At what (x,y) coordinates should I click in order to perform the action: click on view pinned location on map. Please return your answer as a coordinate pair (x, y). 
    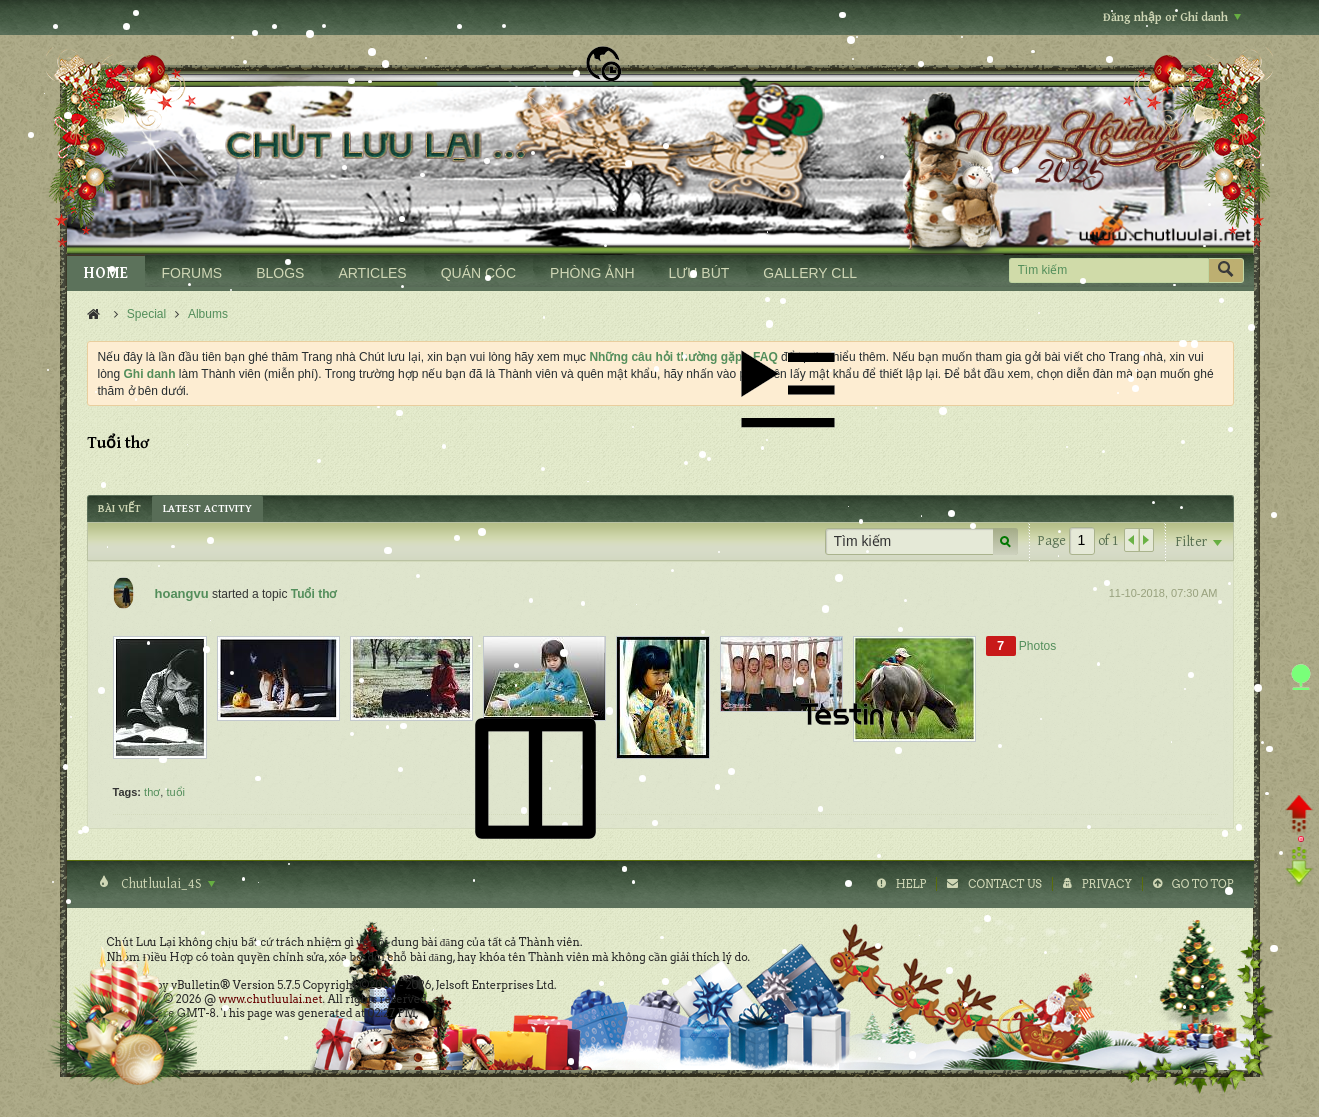
    Looking at the image, I should click on (1301, 676).